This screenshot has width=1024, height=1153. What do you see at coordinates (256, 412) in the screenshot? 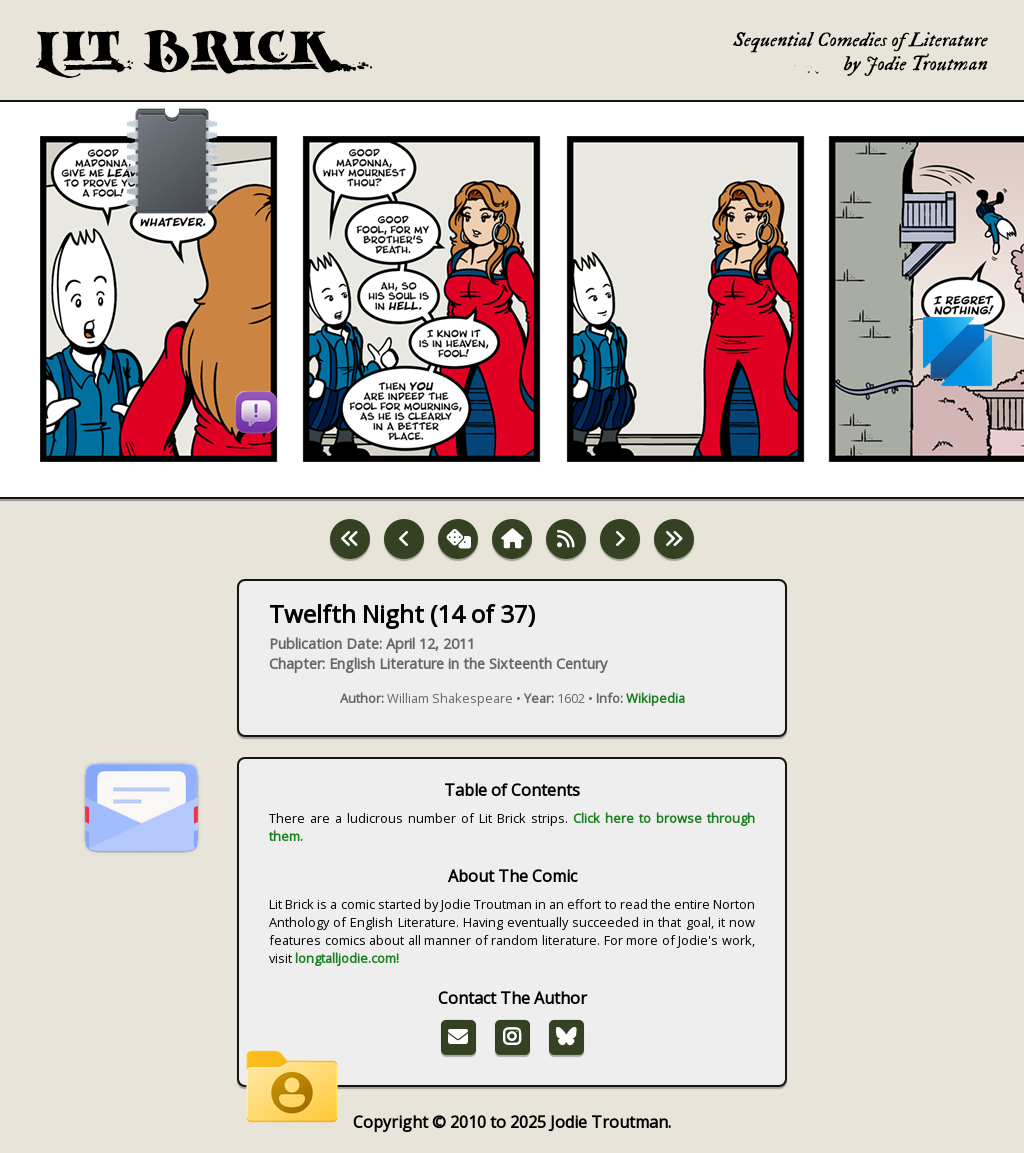
I see `open Feedback Assistant to submit bug reports to Apple` at bounding box center [256, 412].